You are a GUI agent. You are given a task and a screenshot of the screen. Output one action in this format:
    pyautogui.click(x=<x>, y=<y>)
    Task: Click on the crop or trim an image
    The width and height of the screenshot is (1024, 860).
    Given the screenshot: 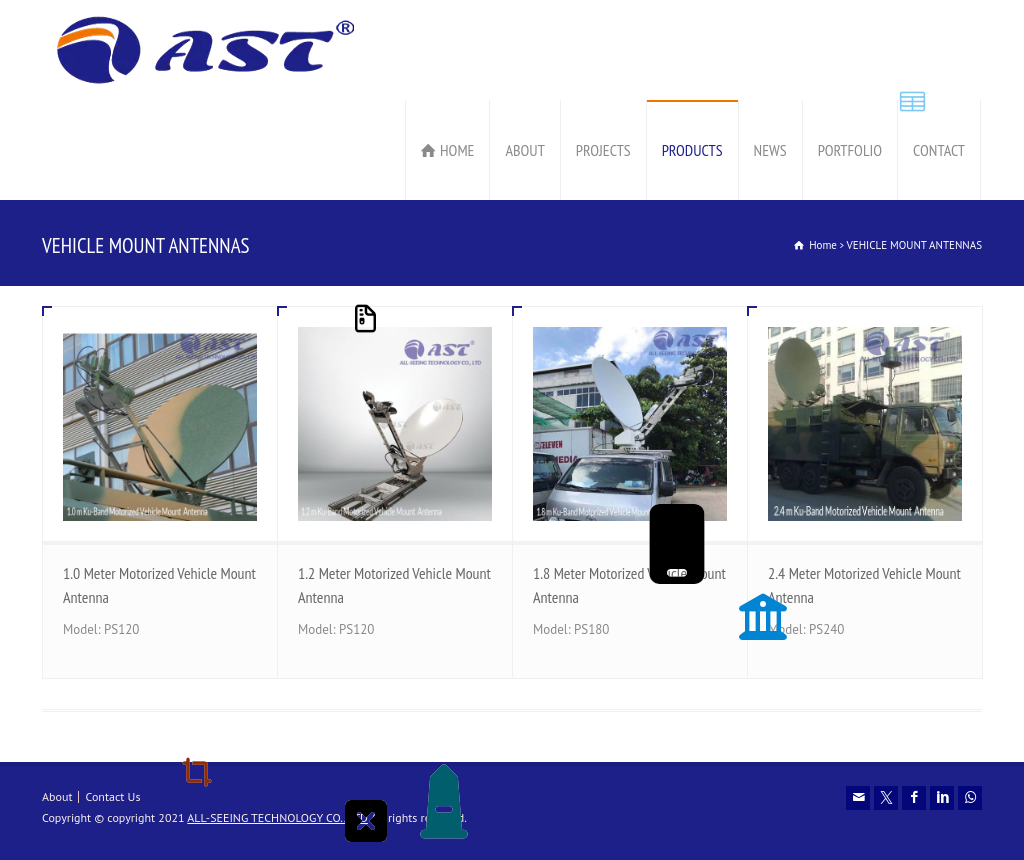 What is the action you would take?
    pyautogui.click(x=197, y=772)
    